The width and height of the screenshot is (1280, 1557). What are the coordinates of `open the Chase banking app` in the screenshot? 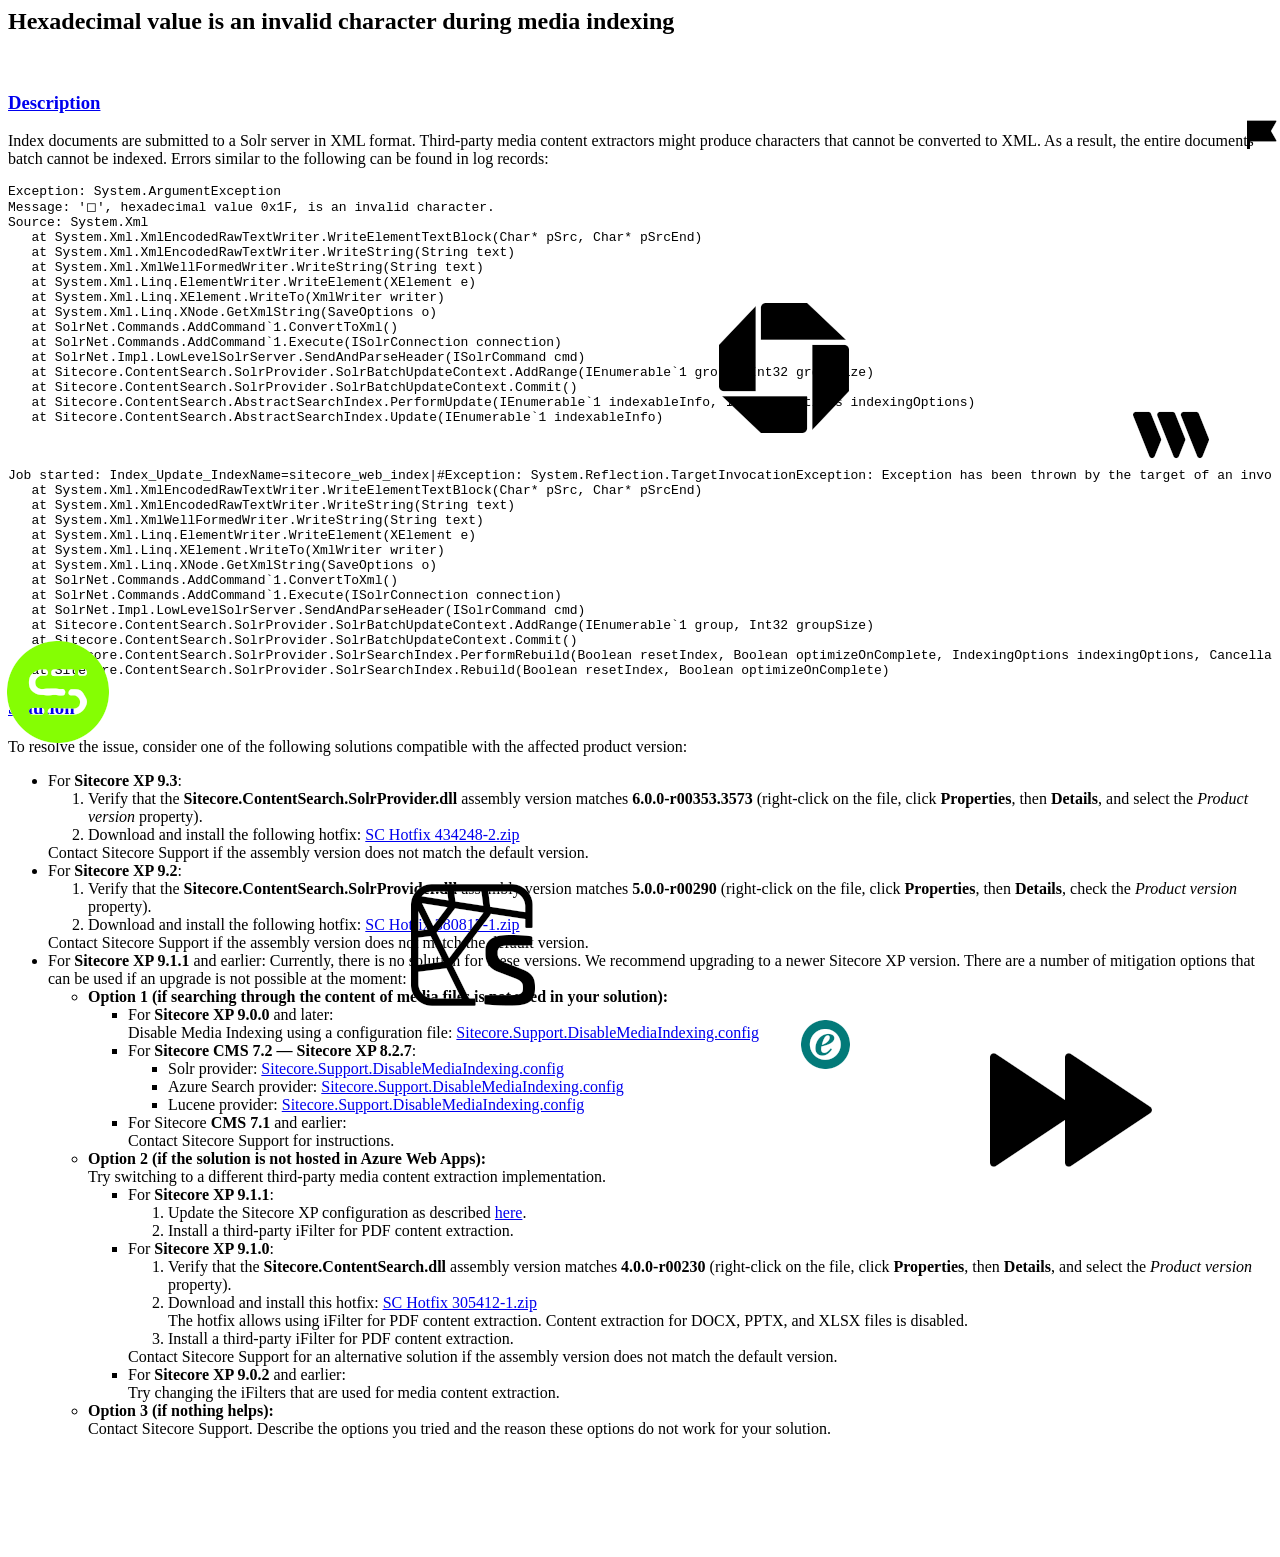 It's located at (784, 368).